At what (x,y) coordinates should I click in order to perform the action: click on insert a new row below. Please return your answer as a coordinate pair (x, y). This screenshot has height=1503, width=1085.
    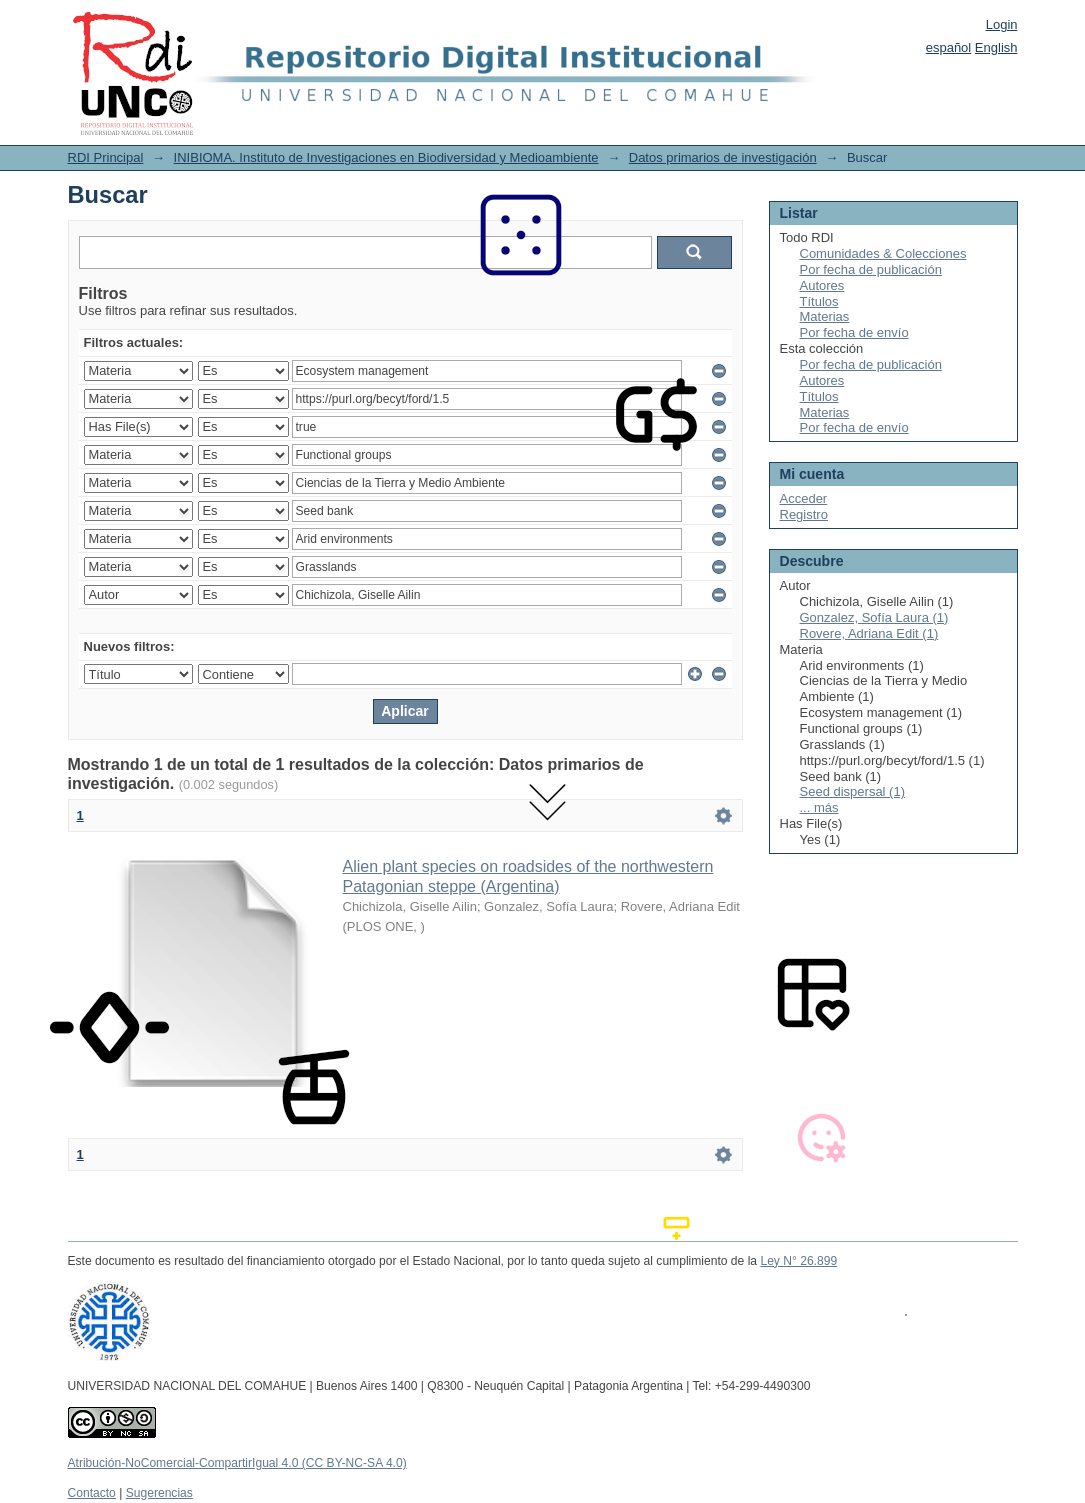
    Looking at the image, I should click on (676, 1228).